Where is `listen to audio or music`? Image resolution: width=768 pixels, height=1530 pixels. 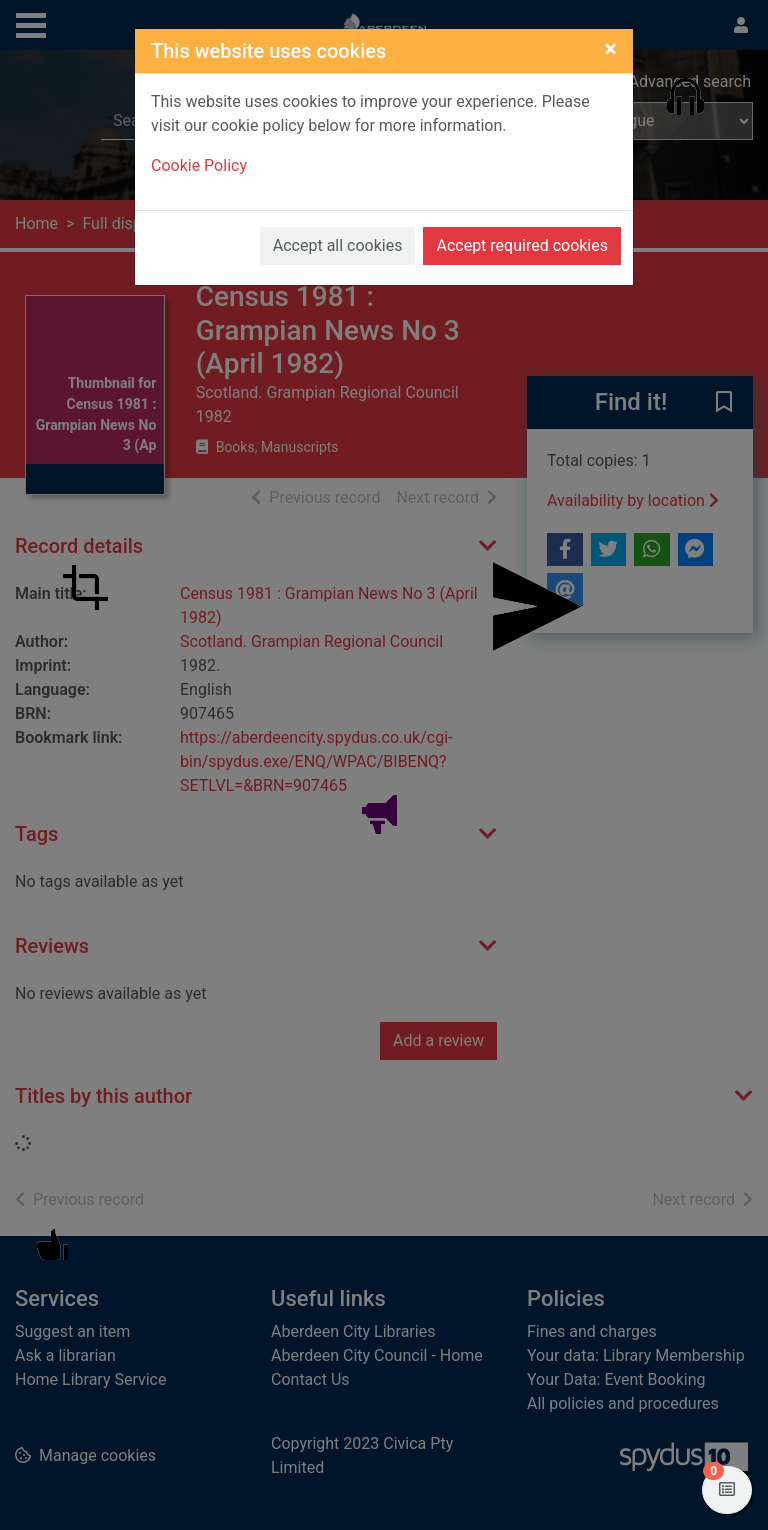
listen to audio or music is located at coordinates (685, 96).